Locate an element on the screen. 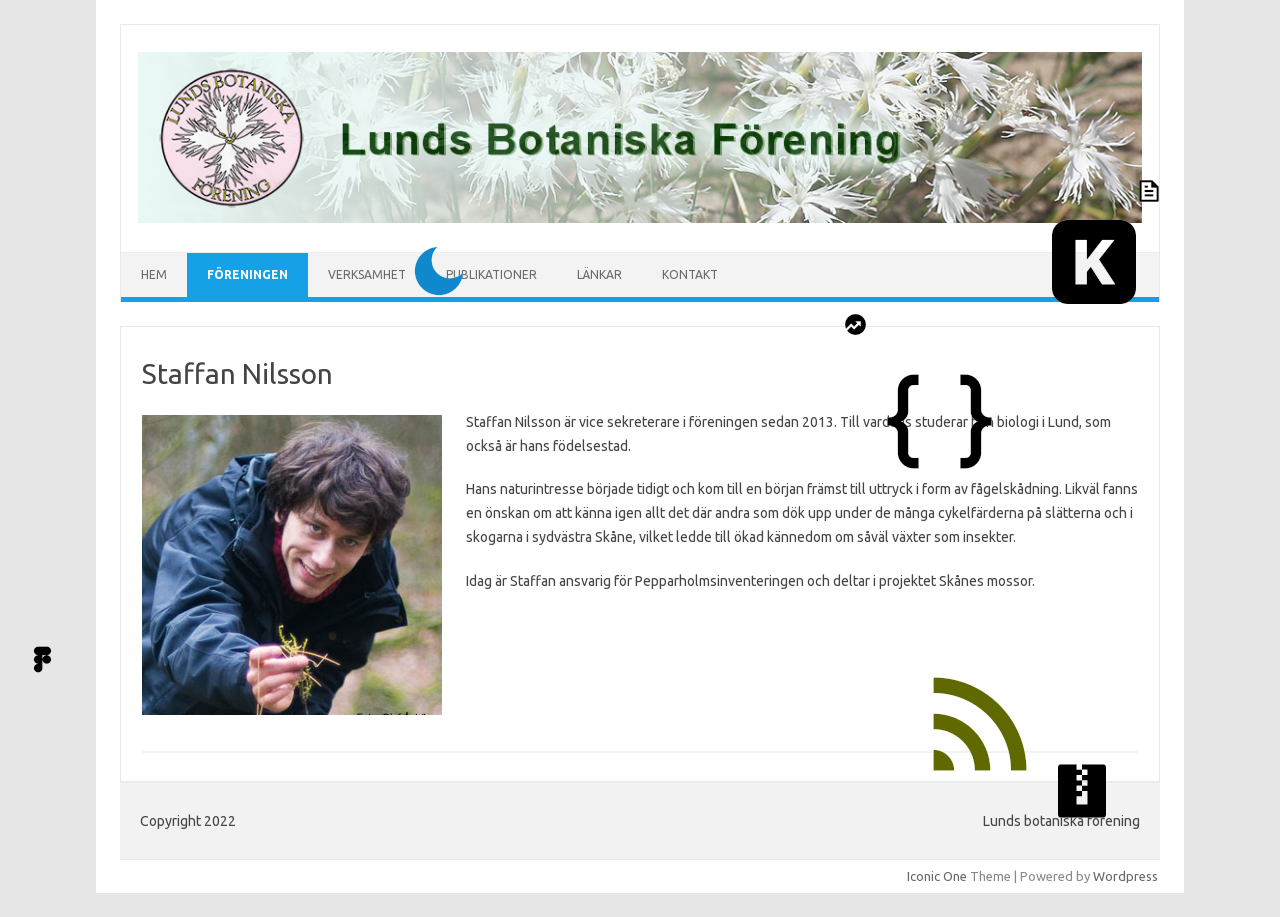  view fund performance or investment growth is located at coordinates (855, 324).